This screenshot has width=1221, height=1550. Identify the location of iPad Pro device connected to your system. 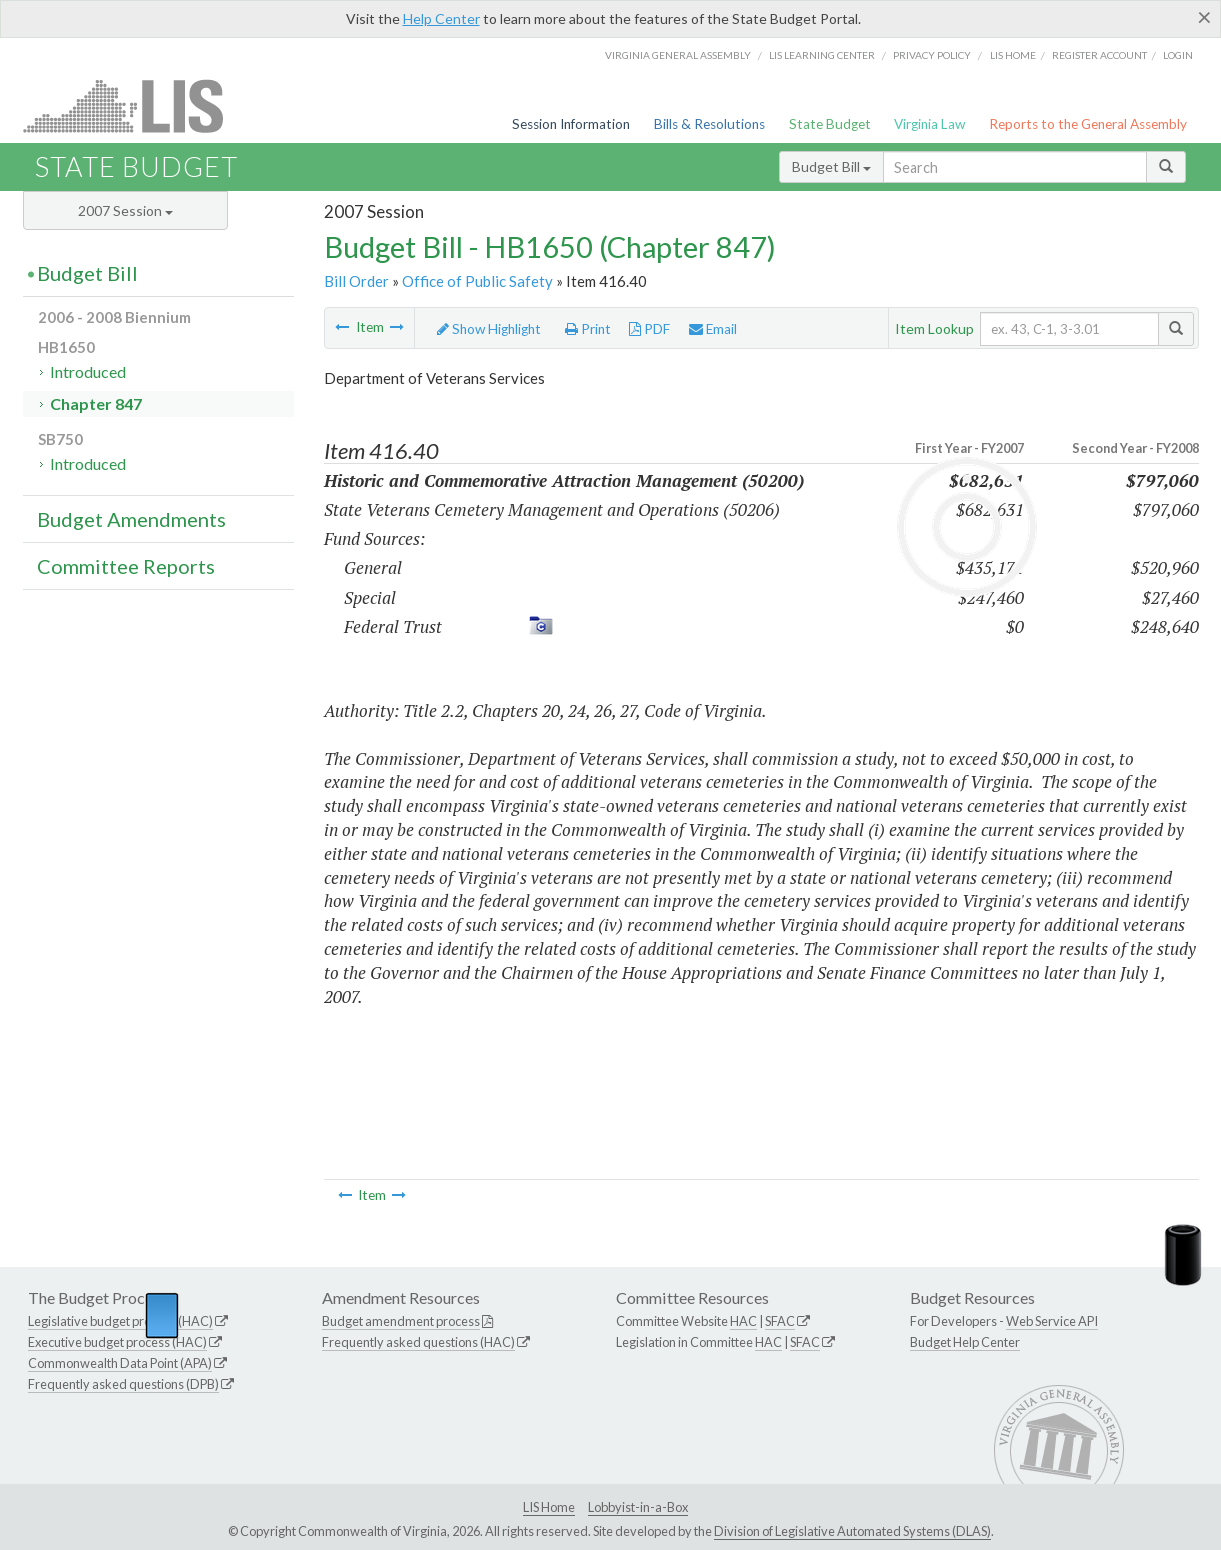
(162, 1316).